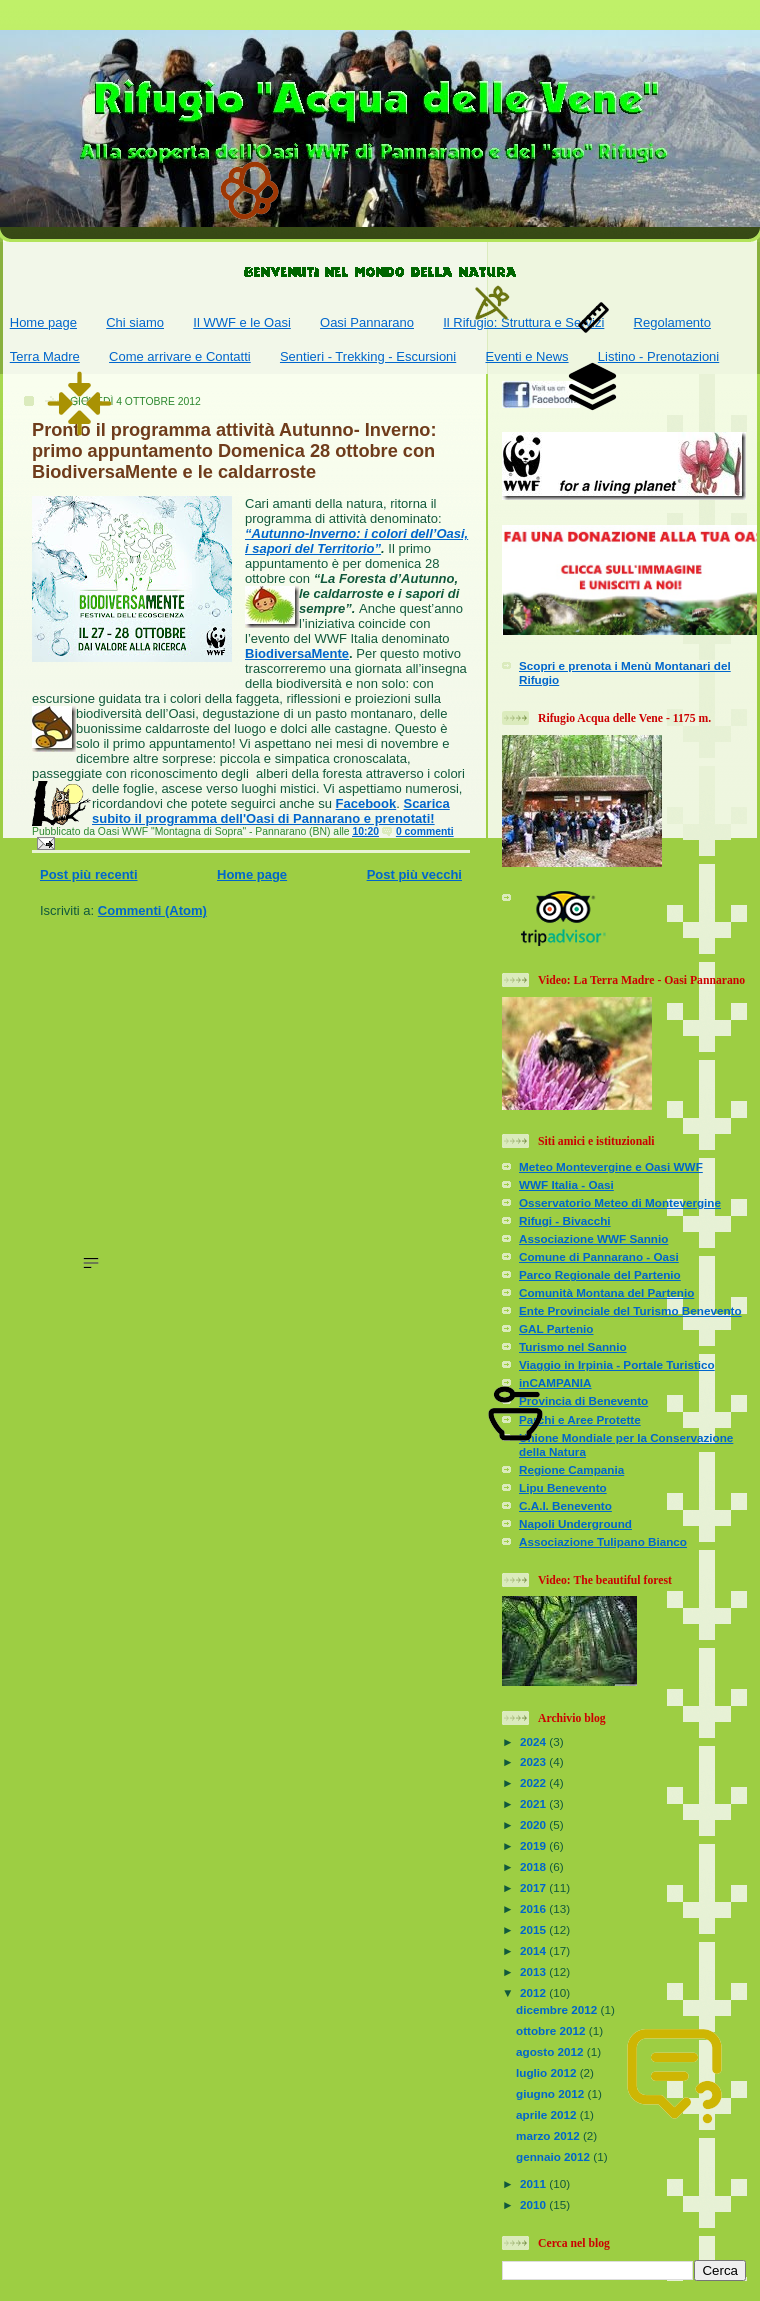 The height and width of the screenshot is (2301, 760). Describe the element at coordinates (91, 1263) in the screenshot. I see `open navigation menu` at that location.